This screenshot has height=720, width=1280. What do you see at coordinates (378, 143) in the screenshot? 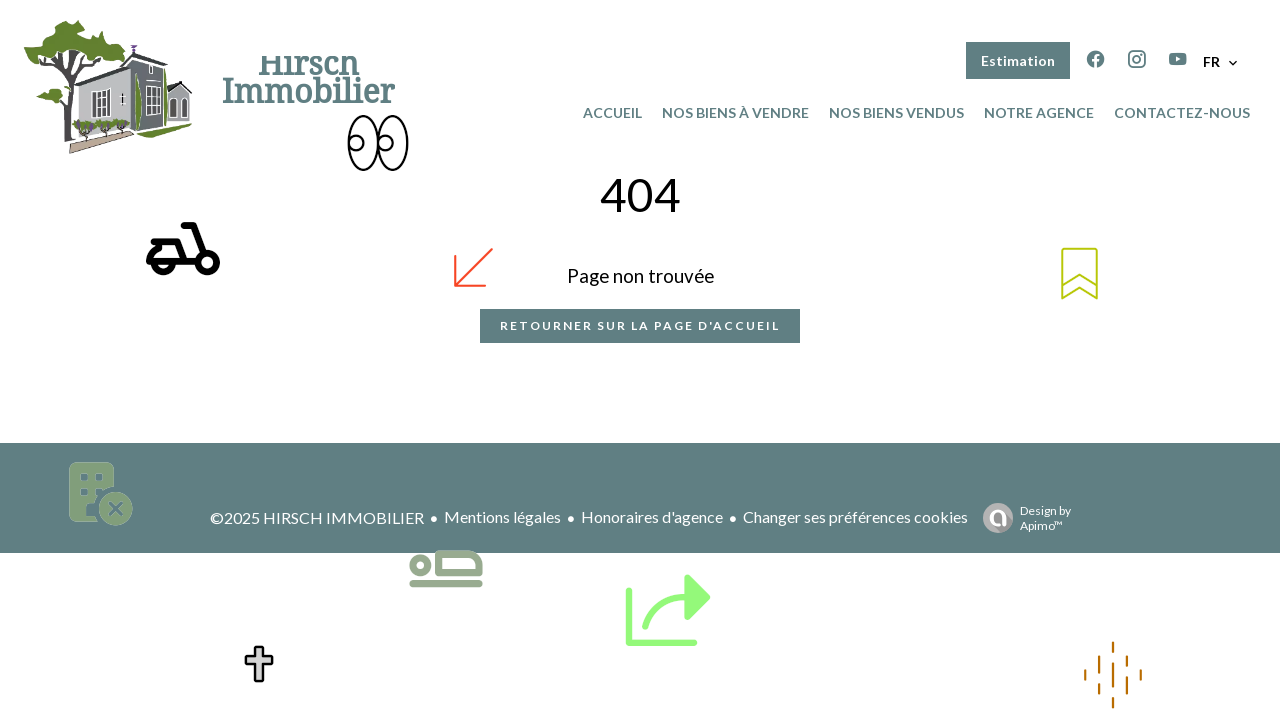
I see `view who has seen your content` at bounding box center [378, 143].